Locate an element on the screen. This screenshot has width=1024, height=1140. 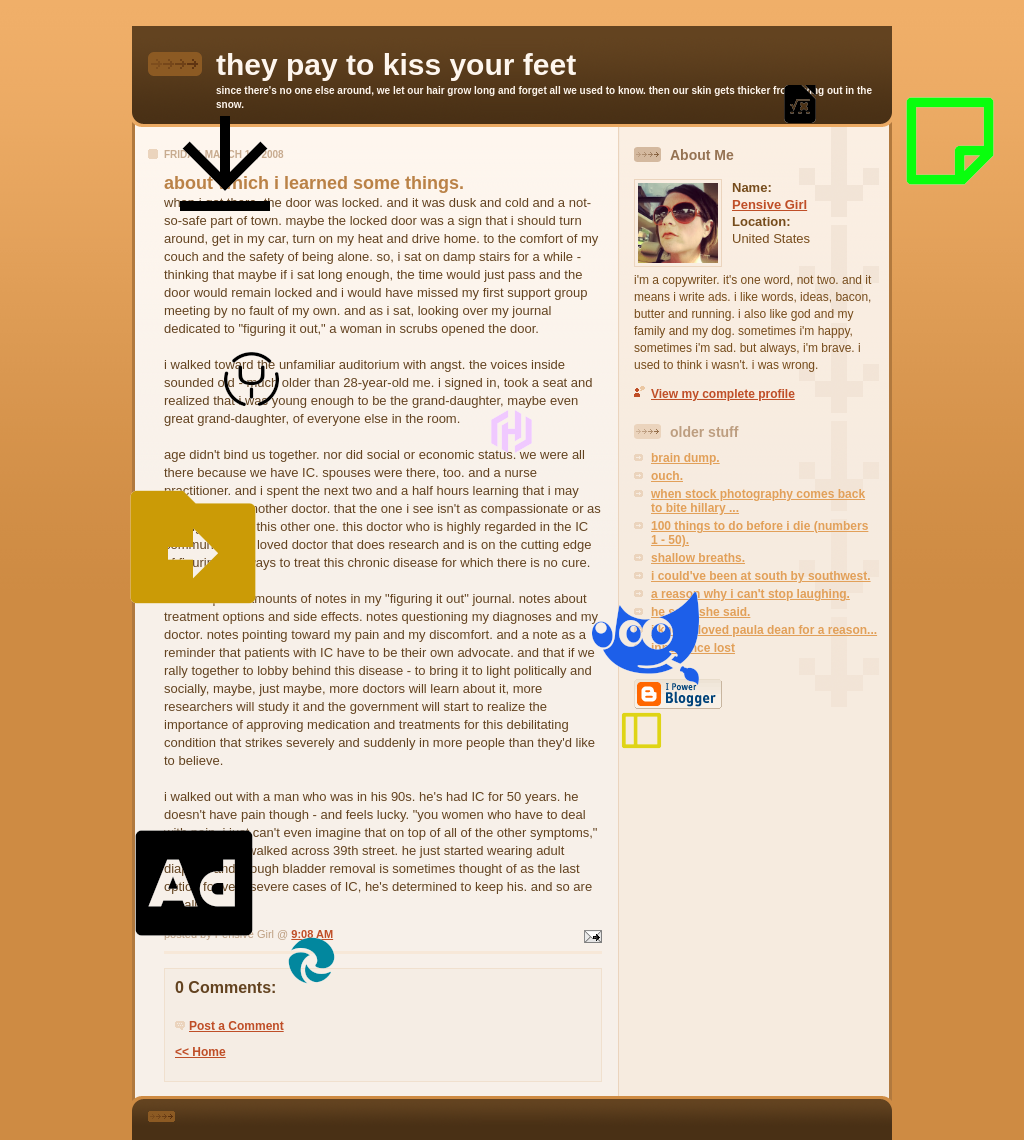
download a file or document is located at coordinates (225, 166).